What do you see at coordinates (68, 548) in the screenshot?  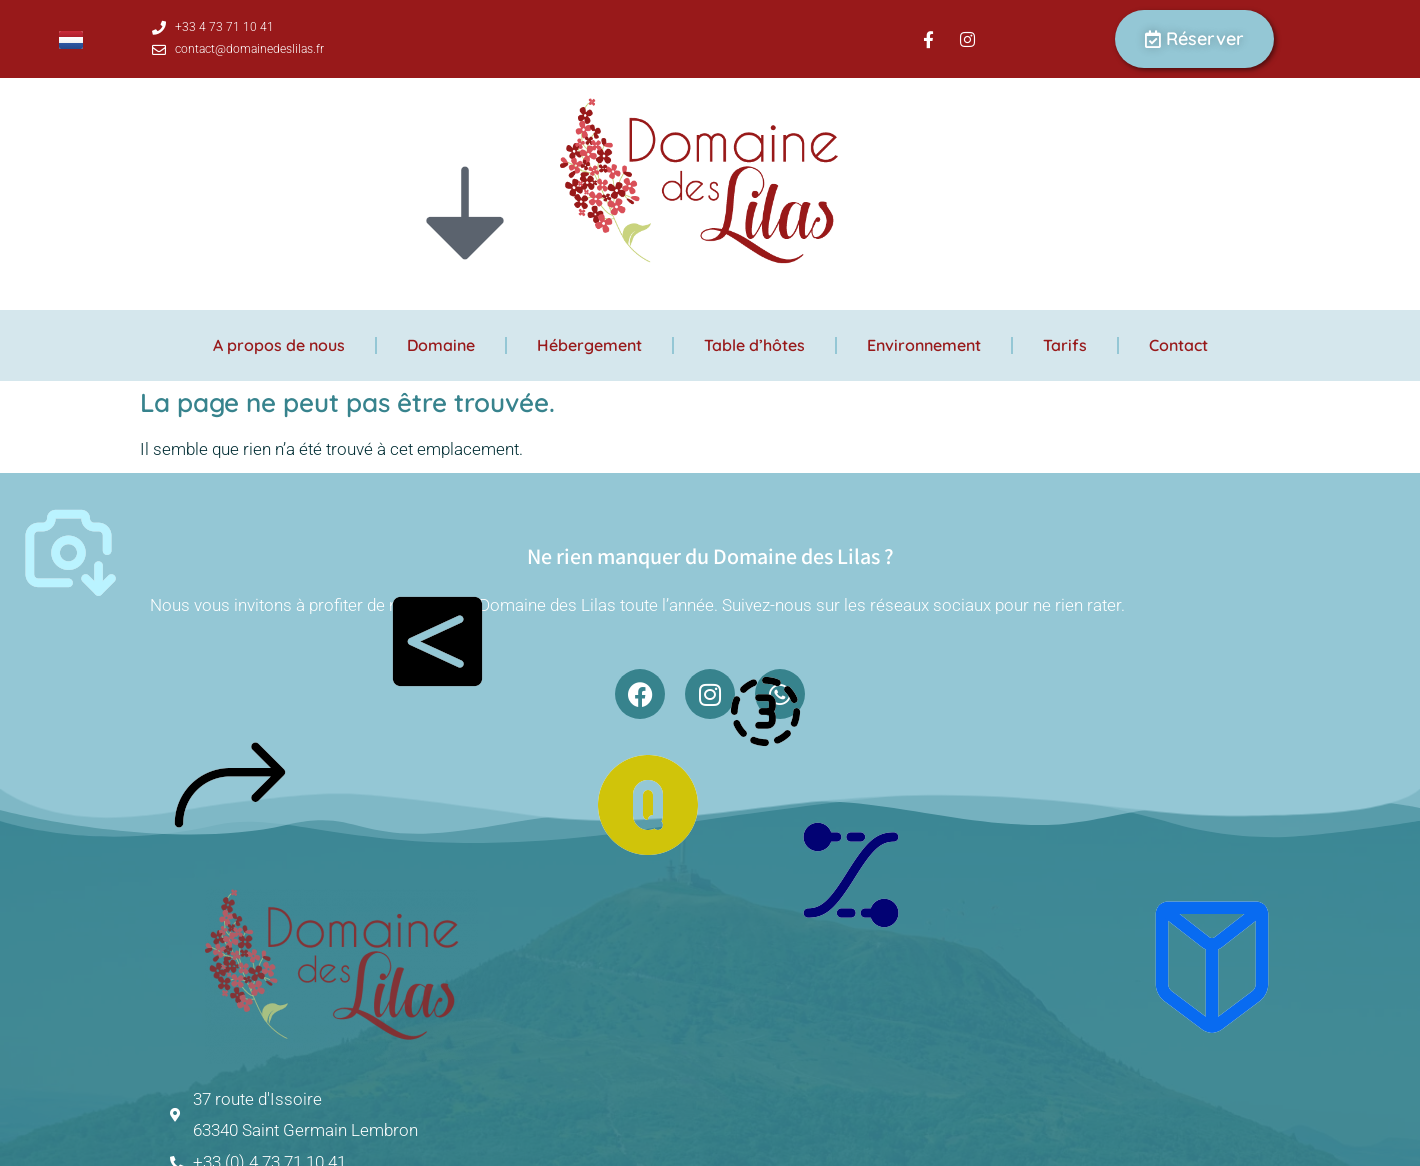 I see `download a captured photo` at bounding box center [68, 548].